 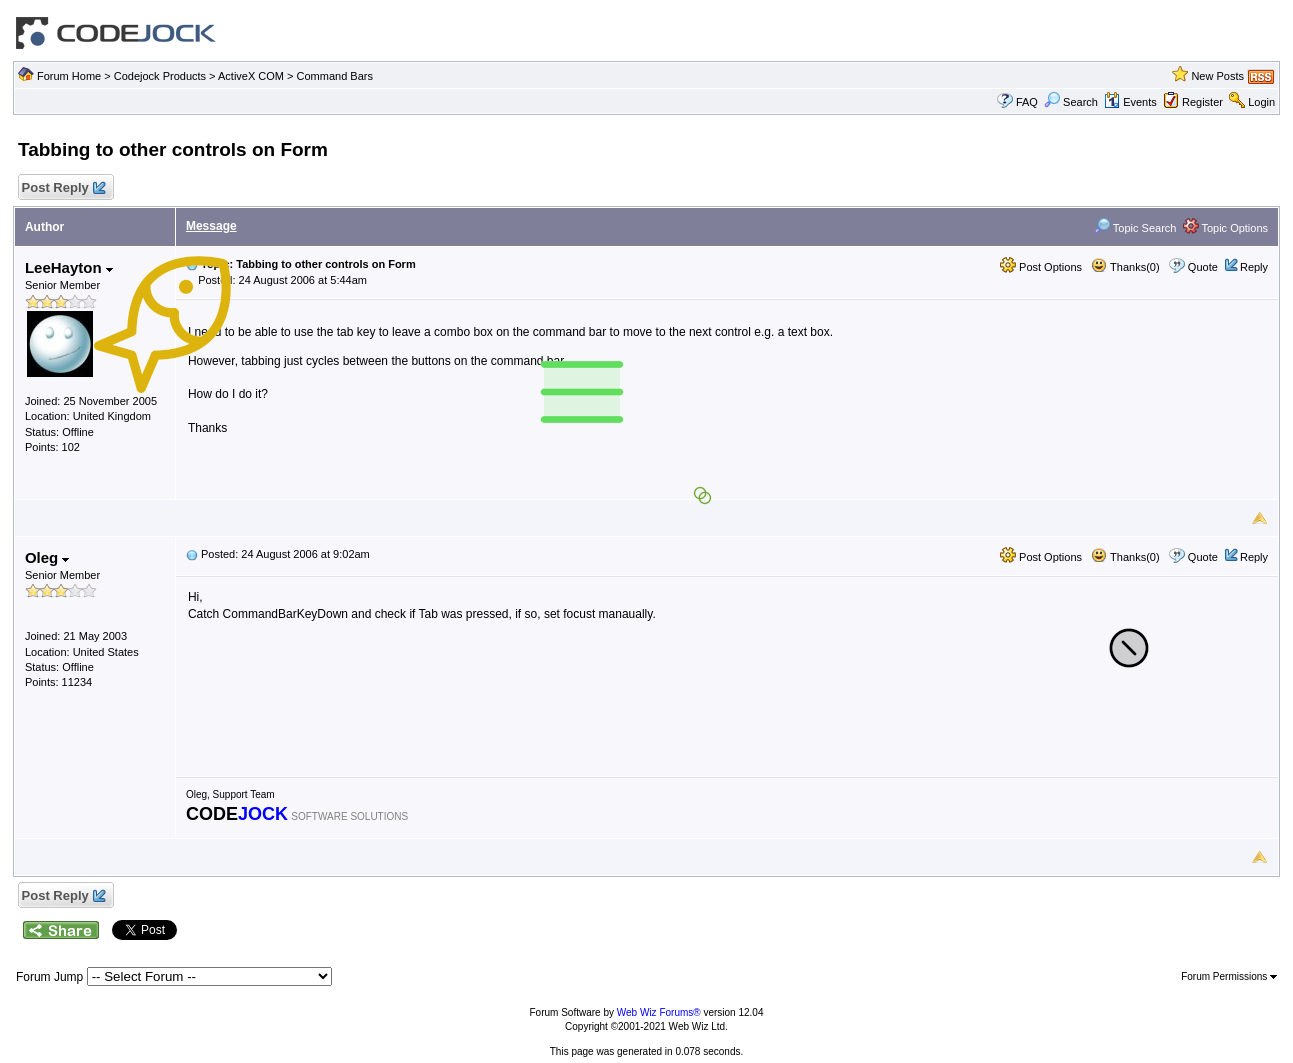 I want to click on indicates seafood or fish-related content, so click(x=169, y=317).